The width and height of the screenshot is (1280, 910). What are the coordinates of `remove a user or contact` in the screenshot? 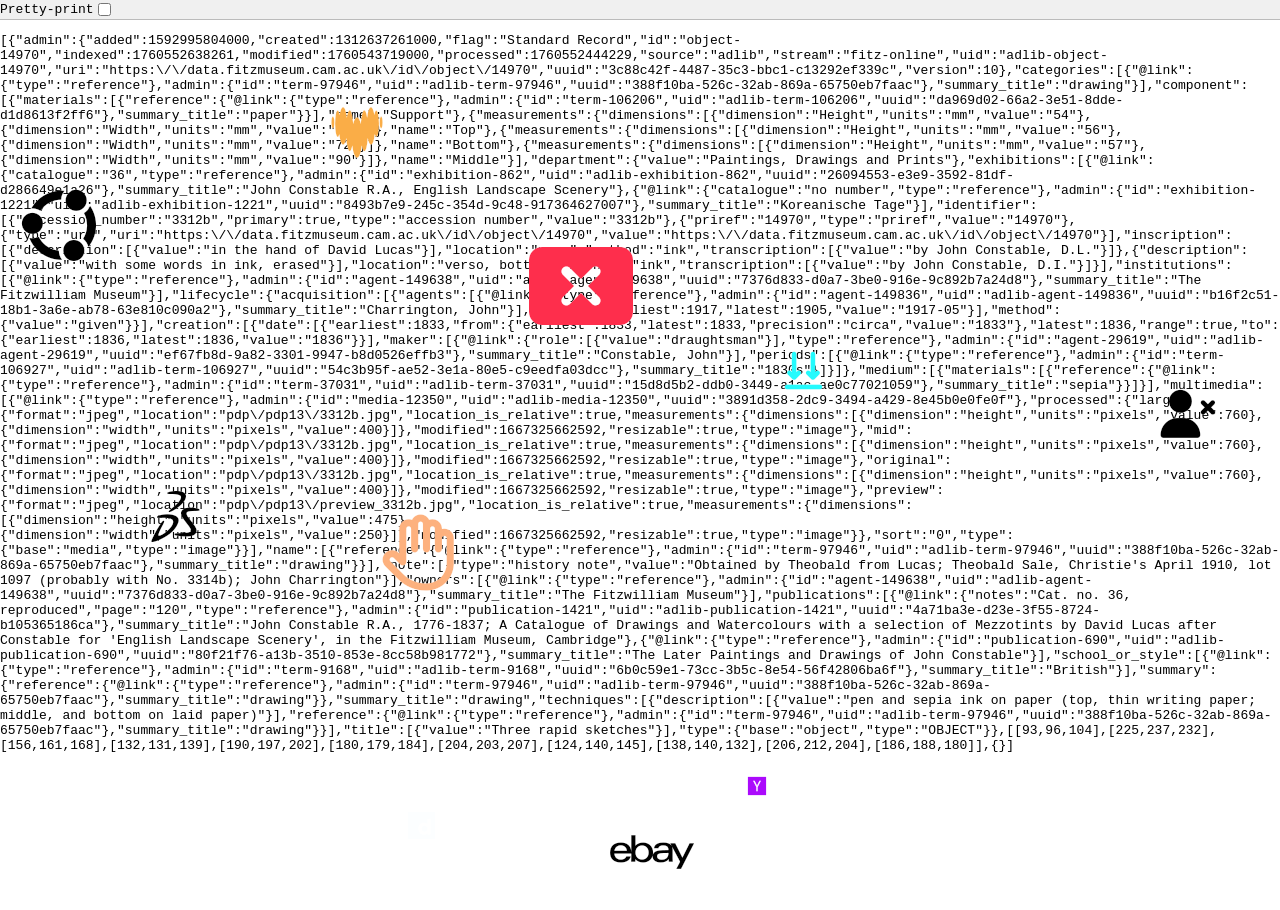 It's located at (1186, 413).